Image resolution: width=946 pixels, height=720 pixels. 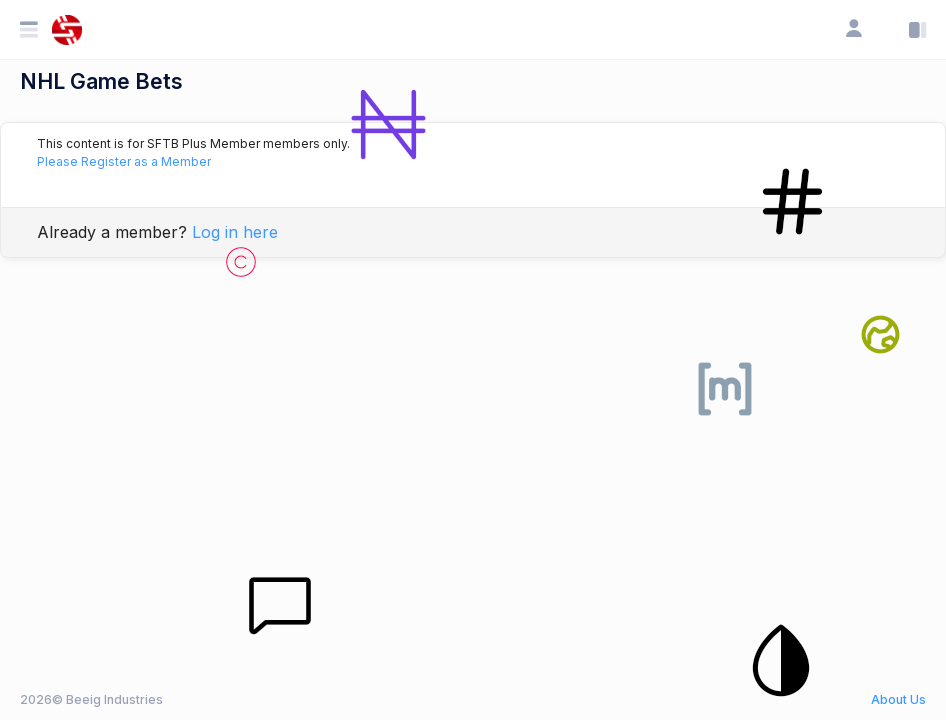 What do you see at coordinates (241, 262) in the screenshot?
I see `indicates copyrighted content` at bounding box center [241, 262].